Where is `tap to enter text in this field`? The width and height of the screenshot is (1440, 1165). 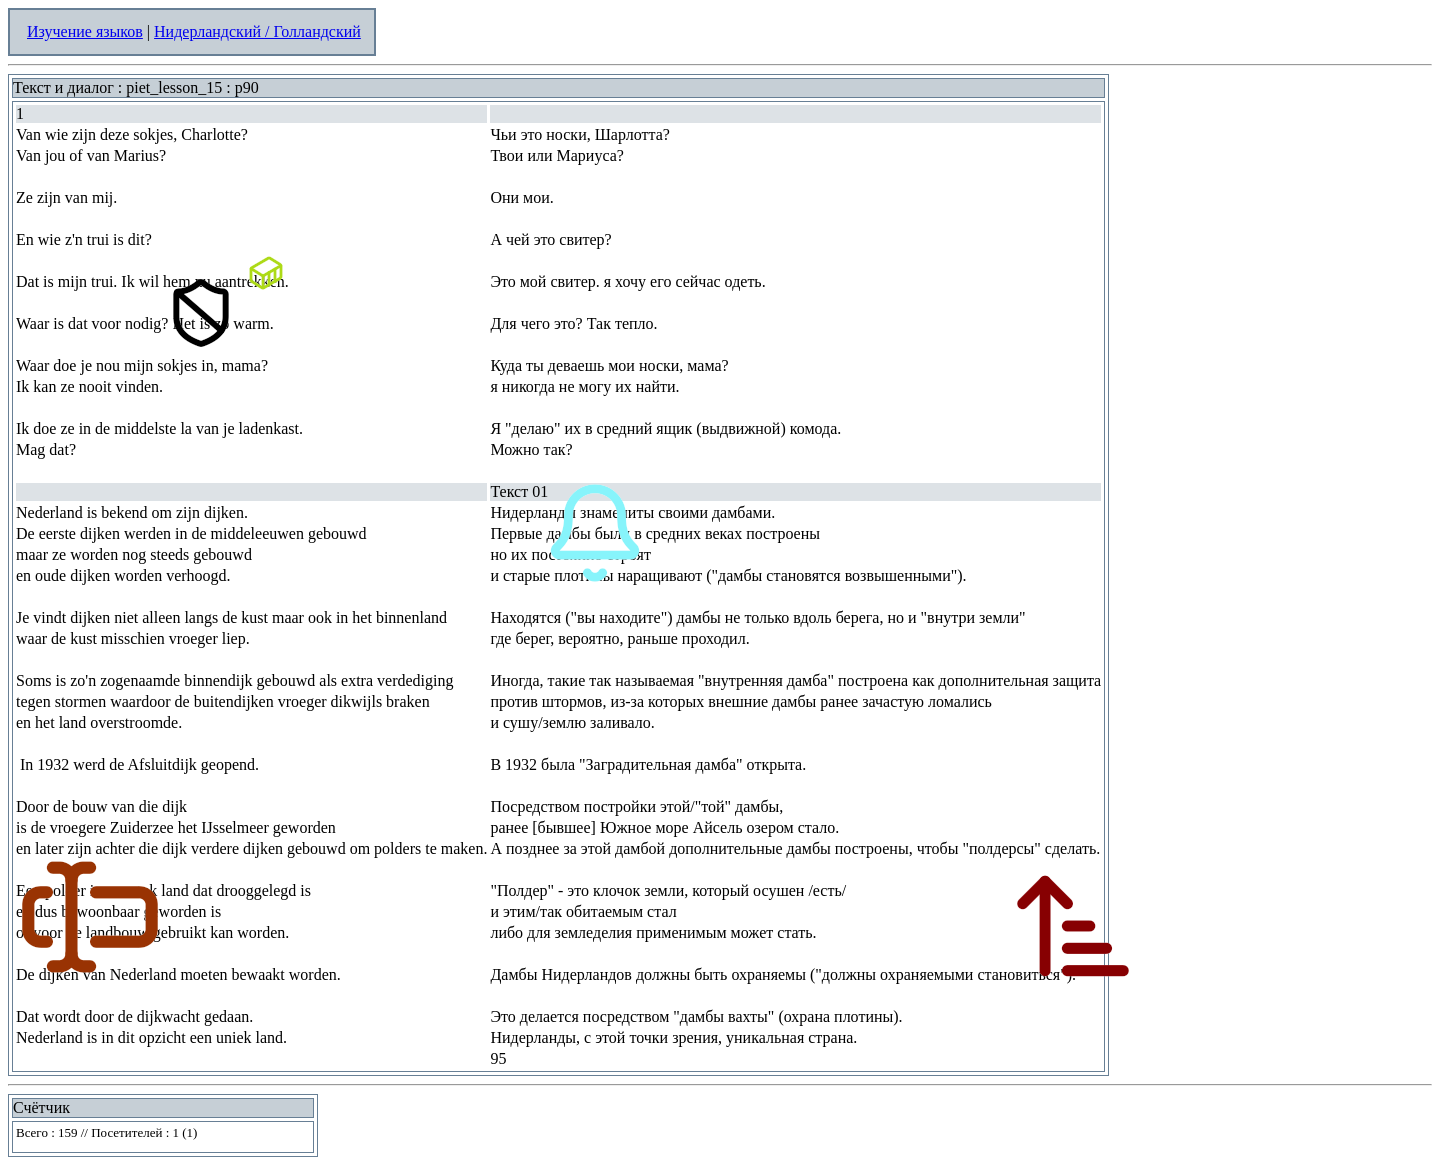
tap to enter text in this field is located at coordinates (90, 917).